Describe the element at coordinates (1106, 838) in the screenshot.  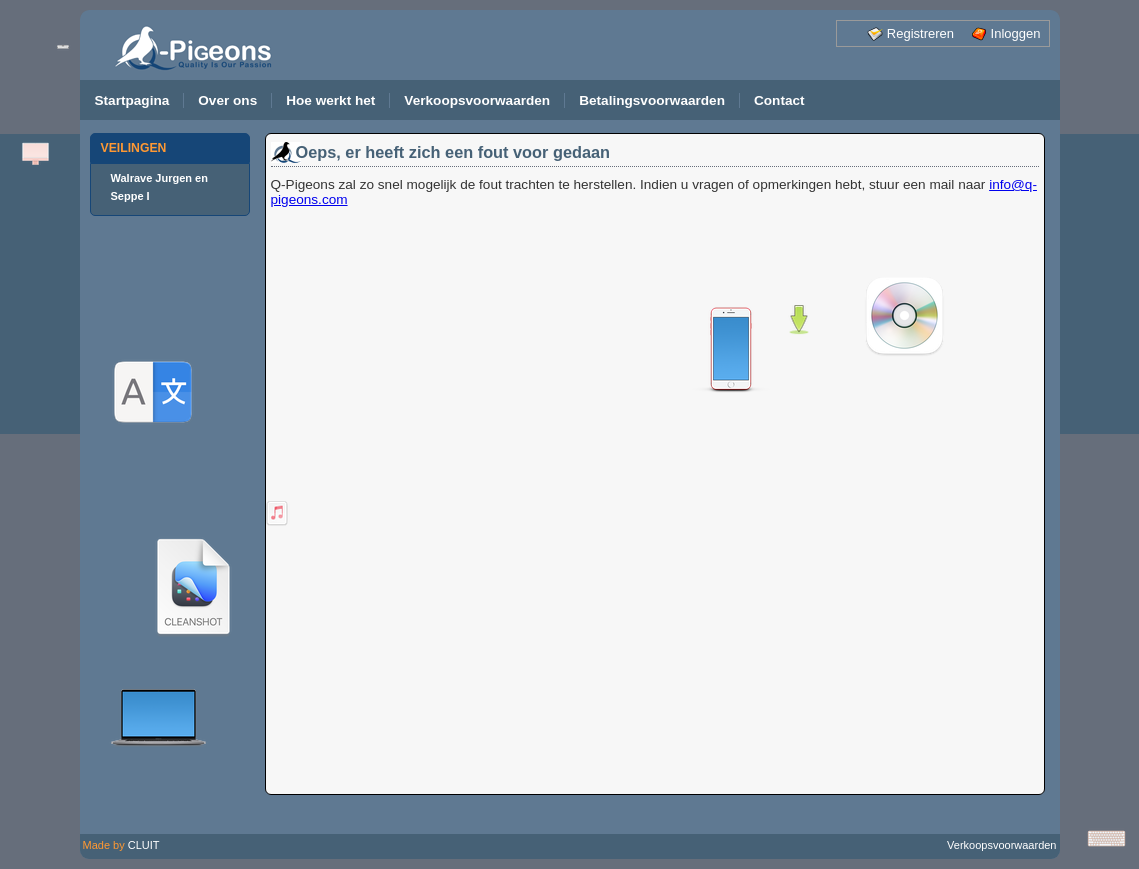
I see `connect a bluetooth keyboard` at that location.